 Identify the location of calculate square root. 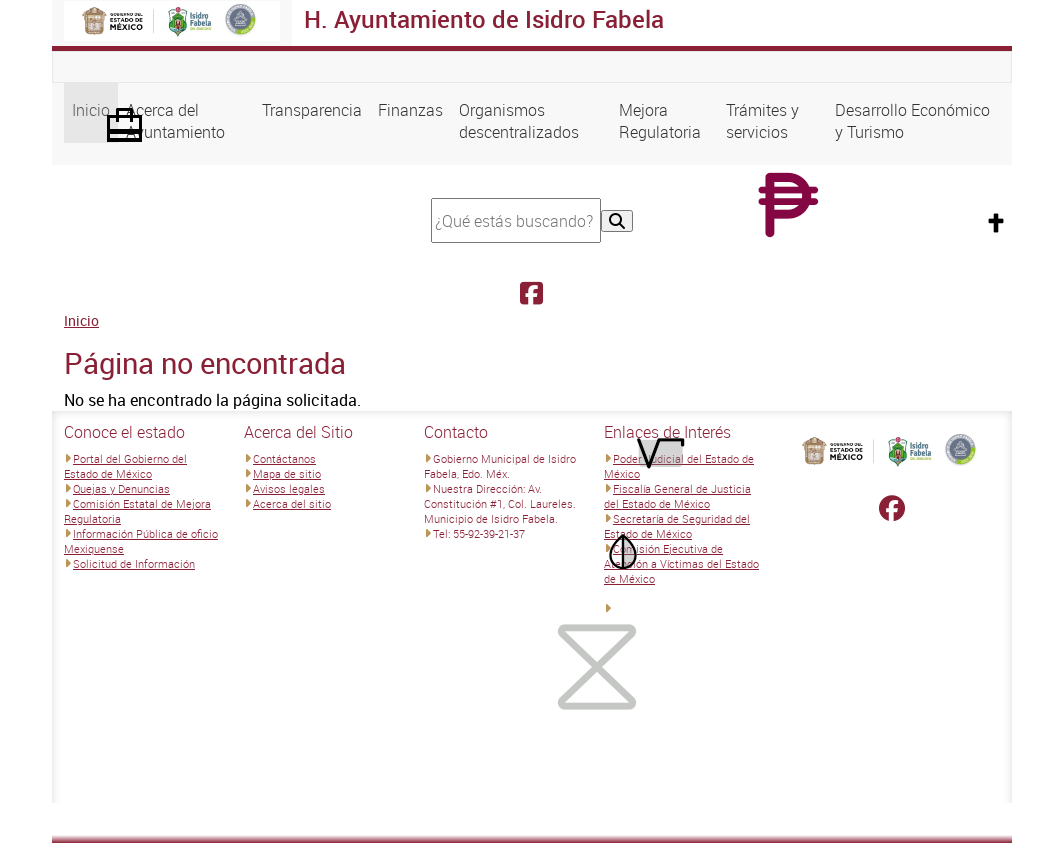
(659, 450).